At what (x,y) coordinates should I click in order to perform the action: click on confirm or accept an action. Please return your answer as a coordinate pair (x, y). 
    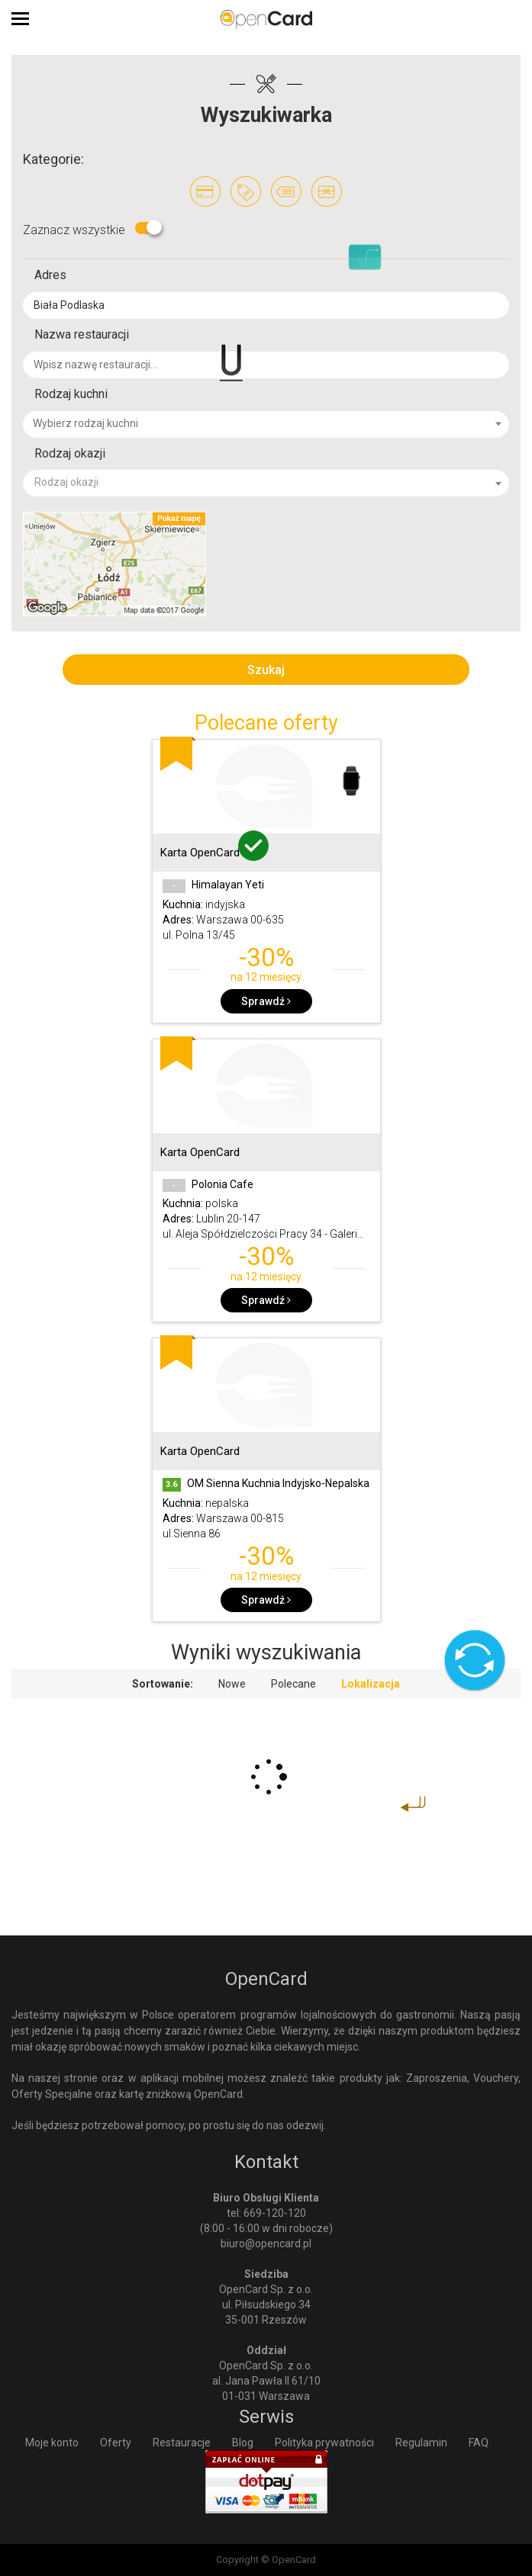
    Looking at the image, I should click on (253, 846).